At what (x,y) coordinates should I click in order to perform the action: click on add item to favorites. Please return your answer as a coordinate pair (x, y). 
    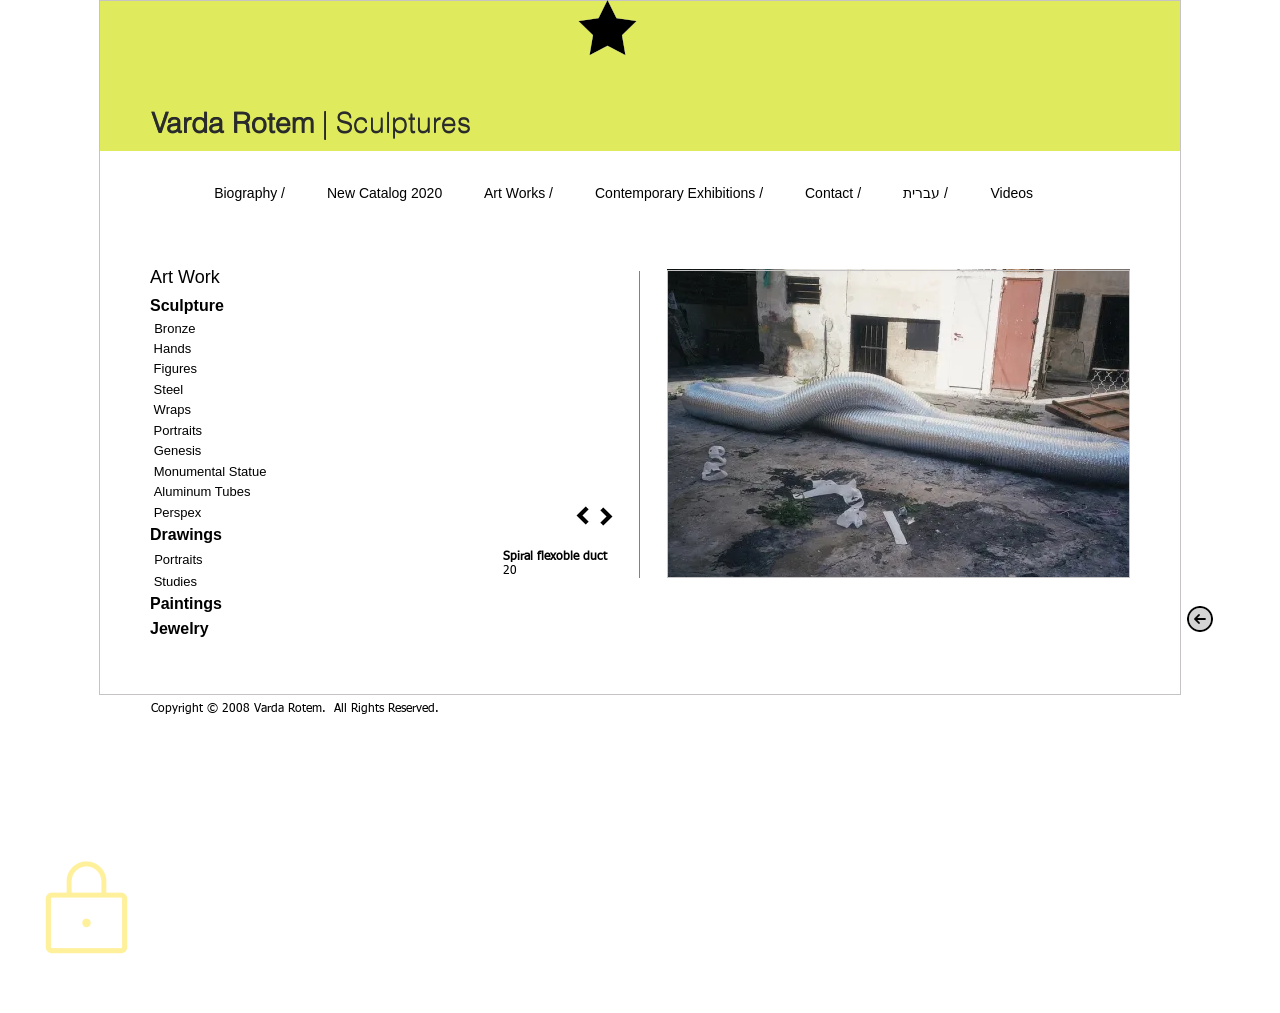
    Looking at the image, I should click on (607, 30).